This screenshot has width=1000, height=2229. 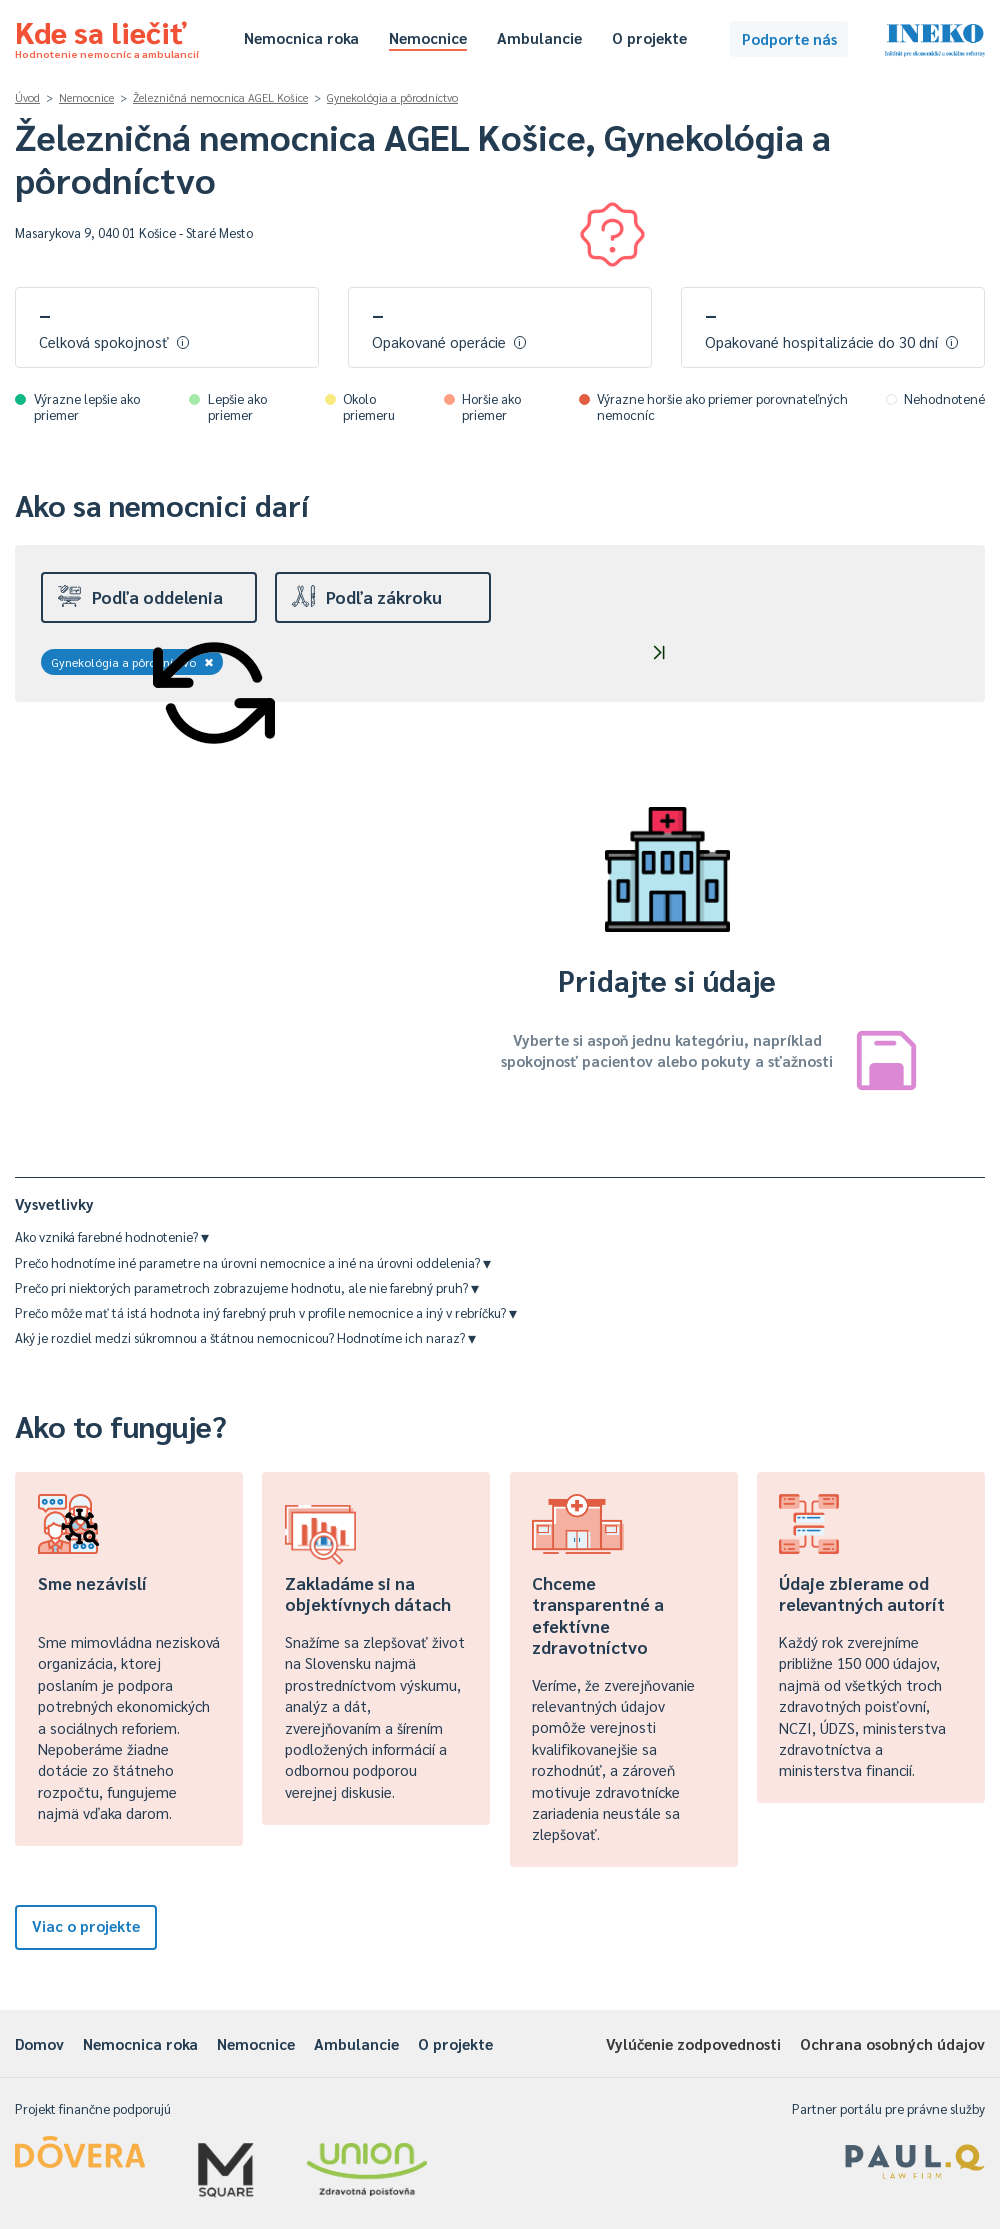 I want to click on search for virus or malware threats, so click(x=79, y=1526).